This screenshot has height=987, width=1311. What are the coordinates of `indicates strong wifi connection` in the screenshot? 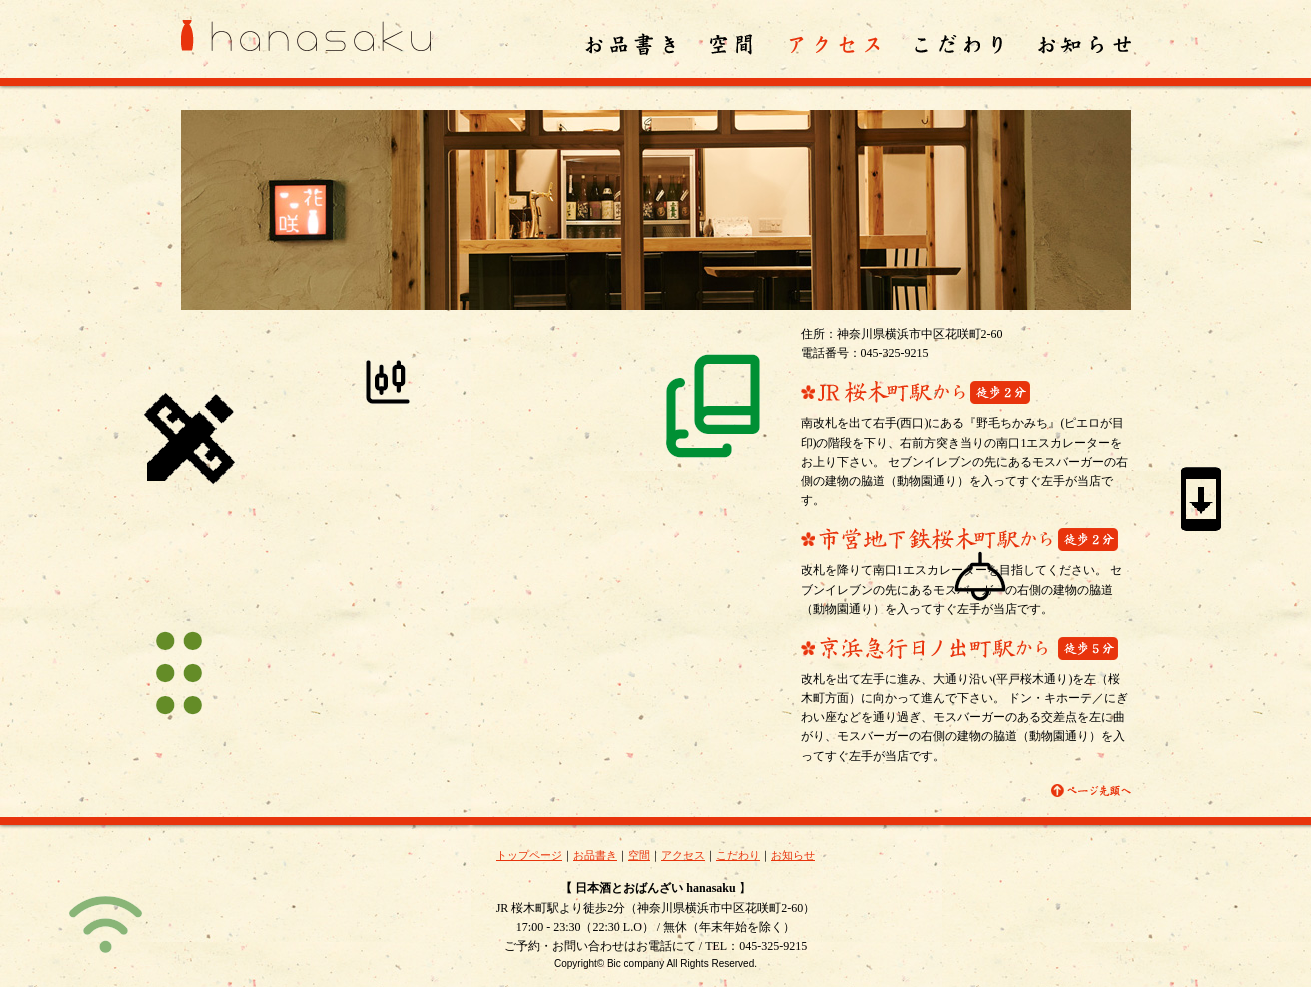 It's located at (105, 924).